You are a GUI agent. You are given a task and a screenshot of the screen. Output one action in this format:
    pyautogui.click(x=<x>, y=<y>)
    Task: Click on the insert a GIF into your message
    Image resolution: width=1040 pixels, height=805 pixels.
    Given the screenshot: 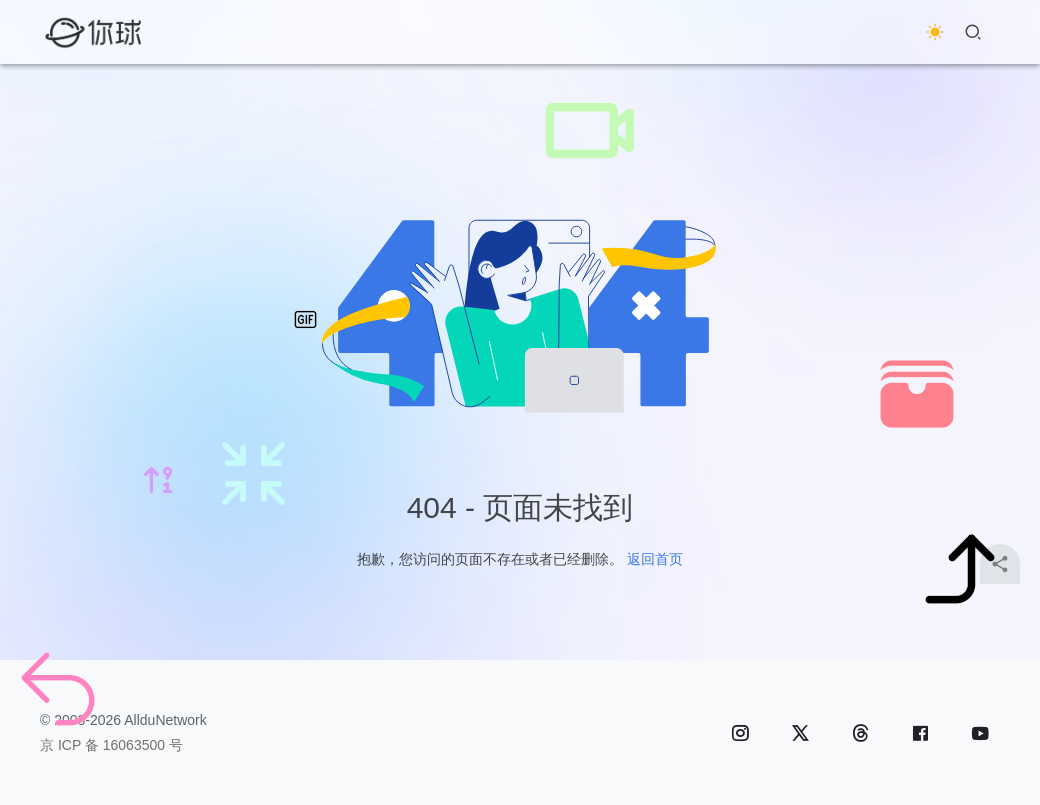 What is the action you would take?
    pyautogui.click(x=305, y=319)
    